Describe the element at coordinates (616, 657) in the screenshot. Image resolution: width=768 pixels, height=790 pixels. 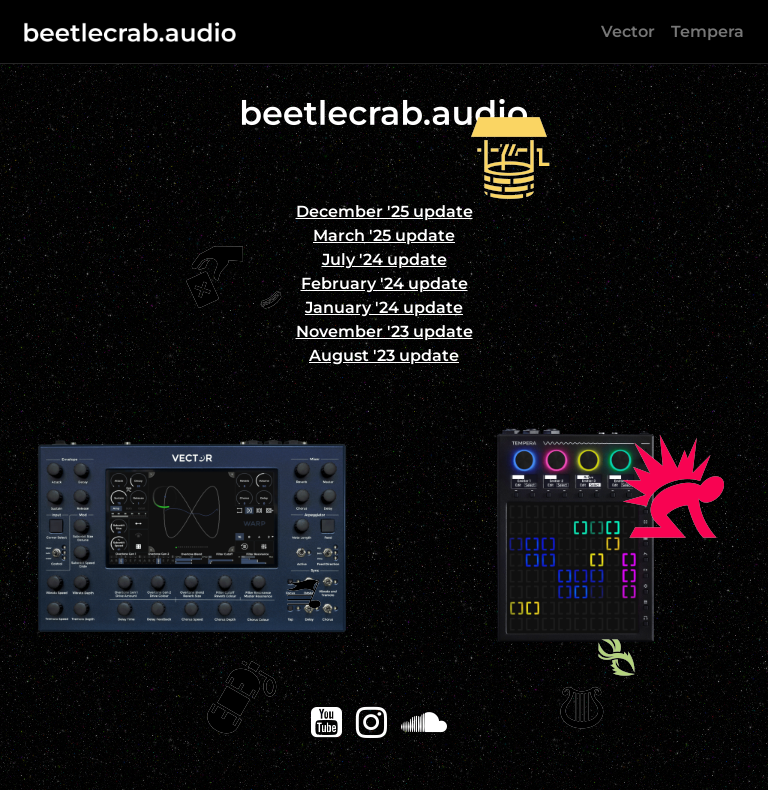
I see `indicates a claw attack or slash ability` at that location.